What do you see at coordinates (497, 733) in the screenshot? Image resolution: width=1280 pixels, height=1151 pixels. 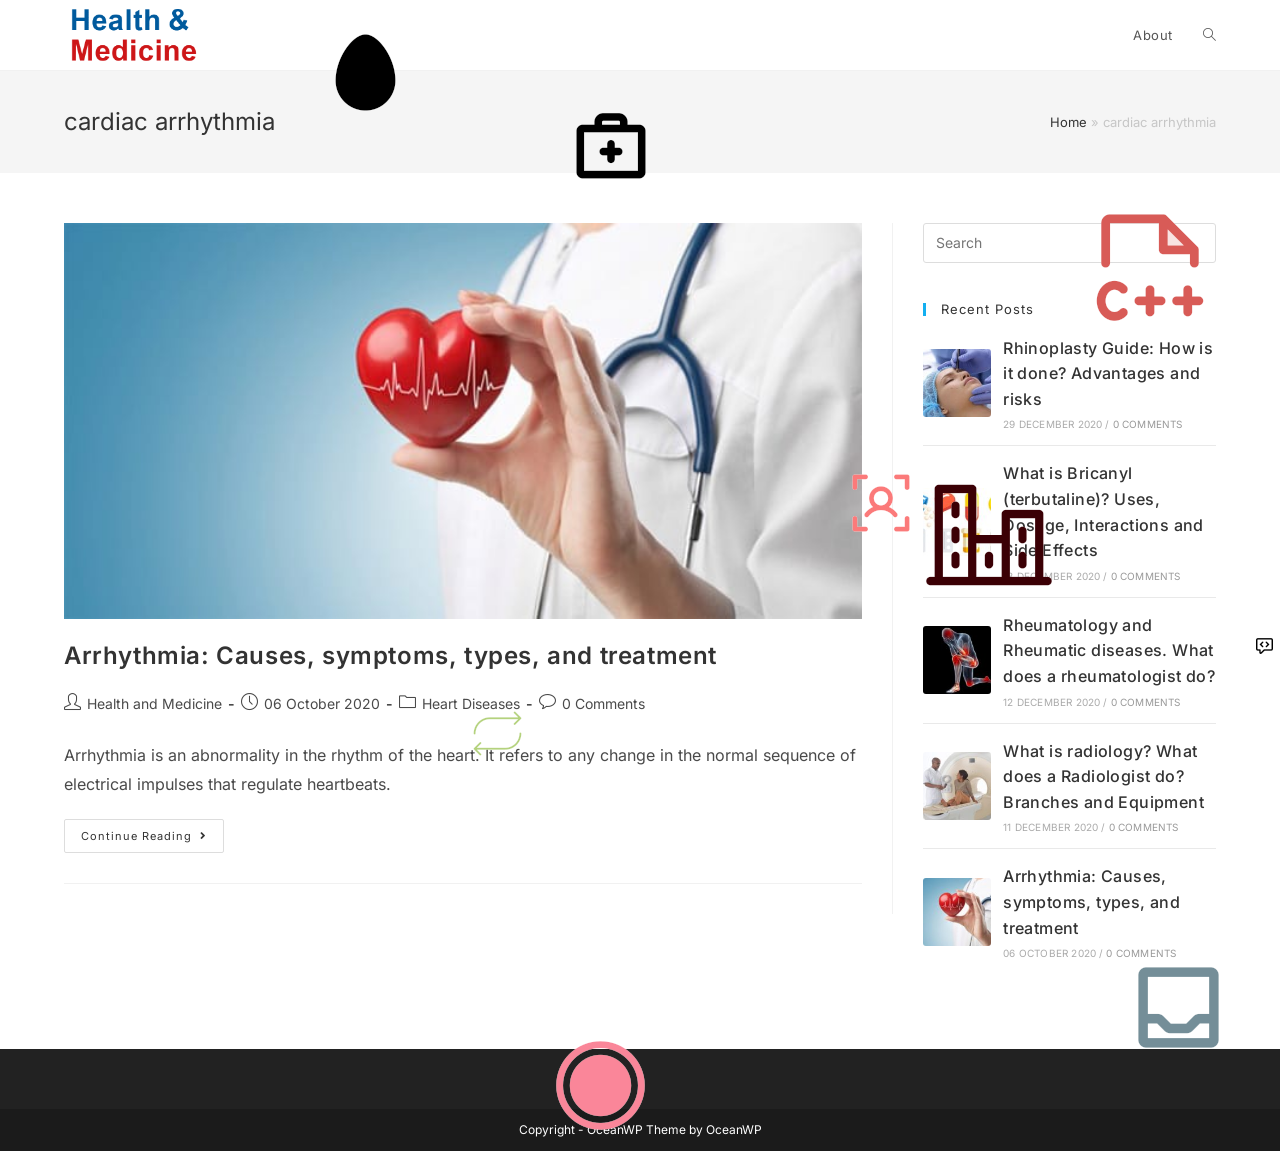 I see `toggle repeat mode for media playback` at bounding box center [497, 733].